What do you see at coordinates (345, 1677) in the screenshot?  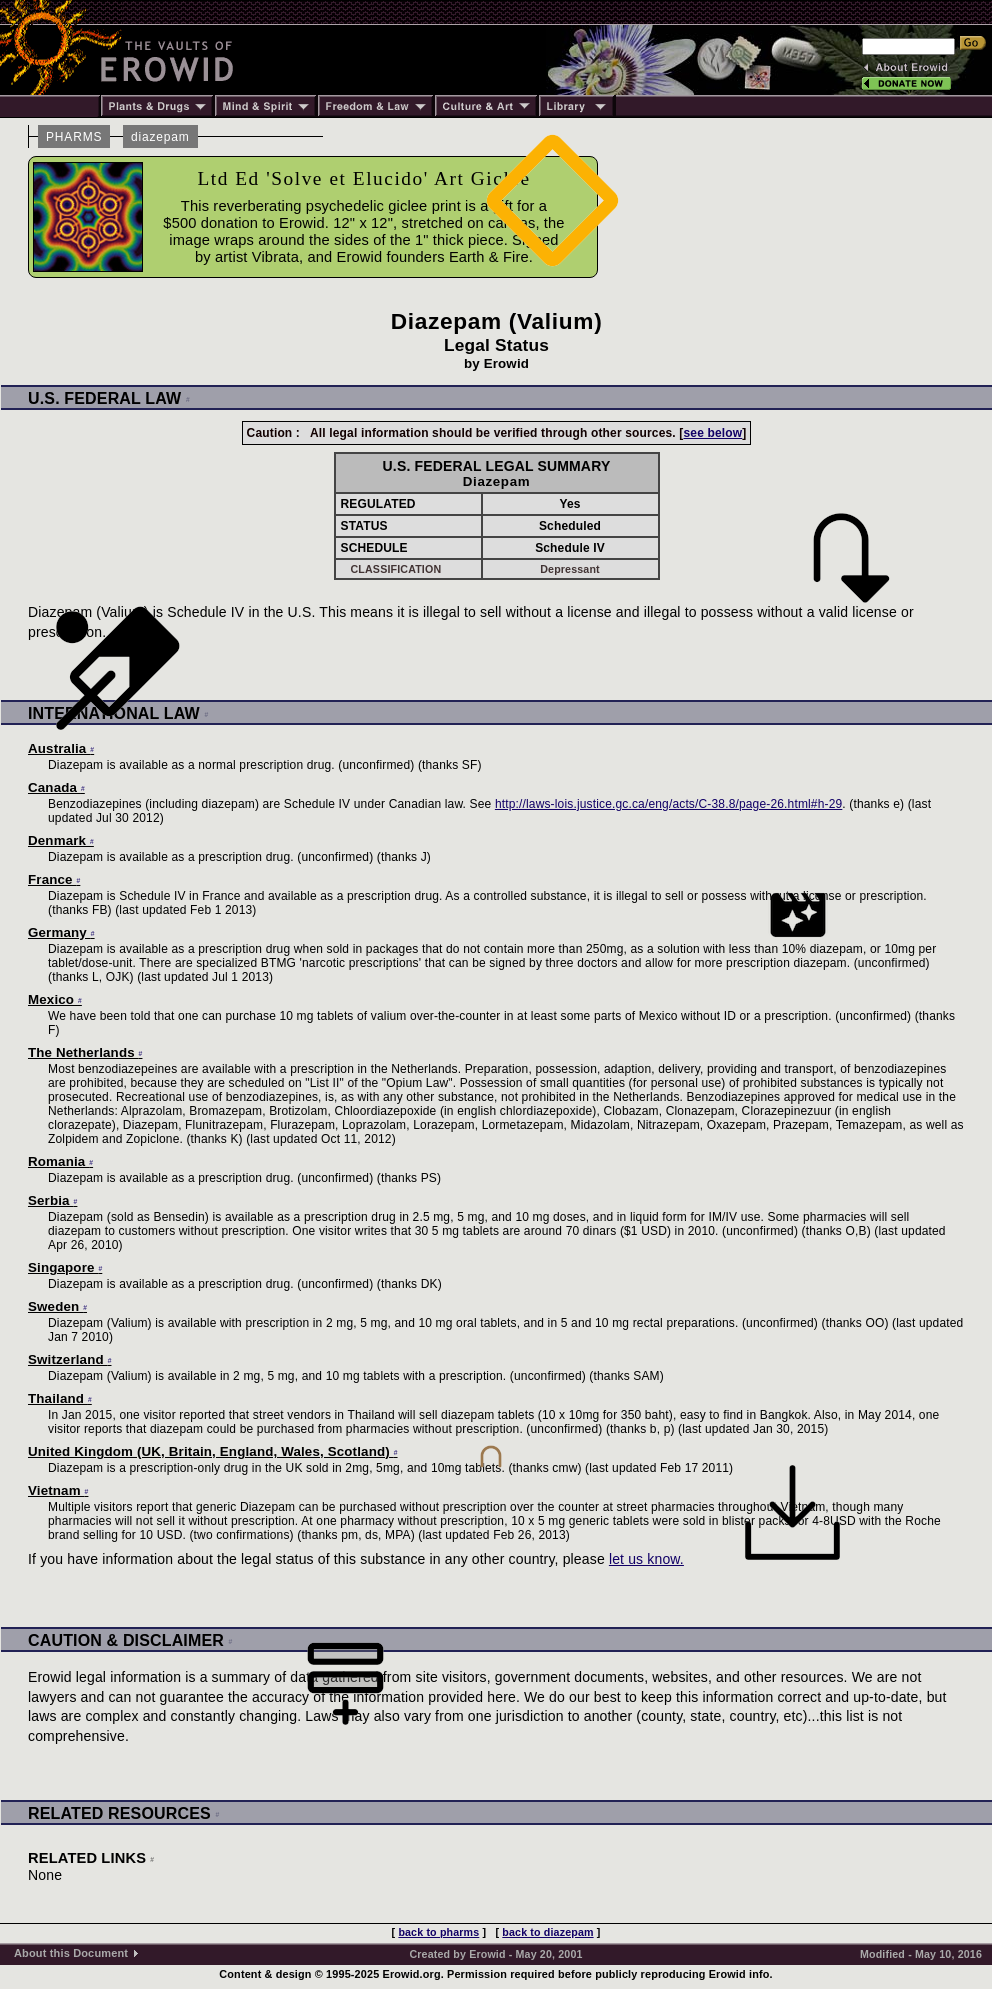 I see `add a new row below` at bounding box center [345, 1677].